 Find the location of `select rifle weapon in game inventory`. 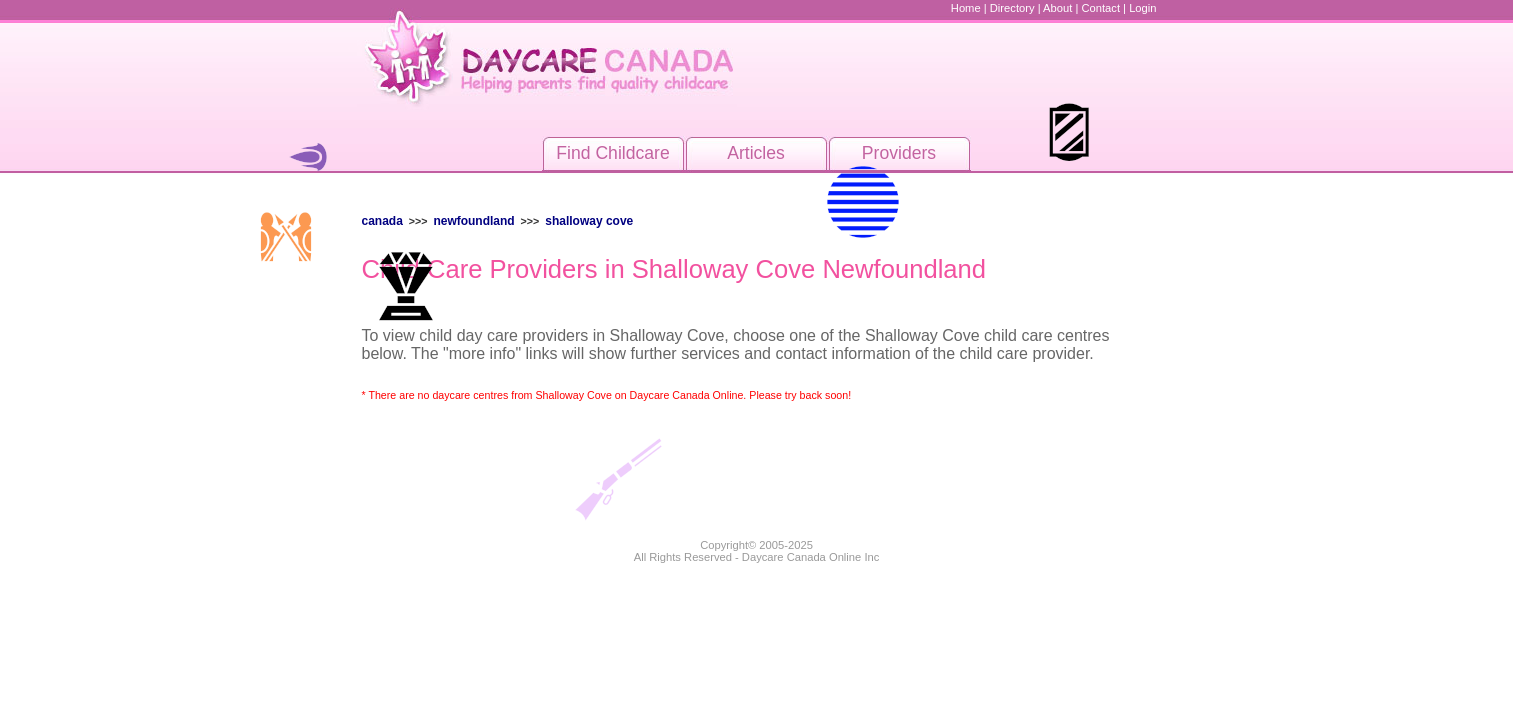

select rifle weapon in game inventory is located at coordinates (618, 479).